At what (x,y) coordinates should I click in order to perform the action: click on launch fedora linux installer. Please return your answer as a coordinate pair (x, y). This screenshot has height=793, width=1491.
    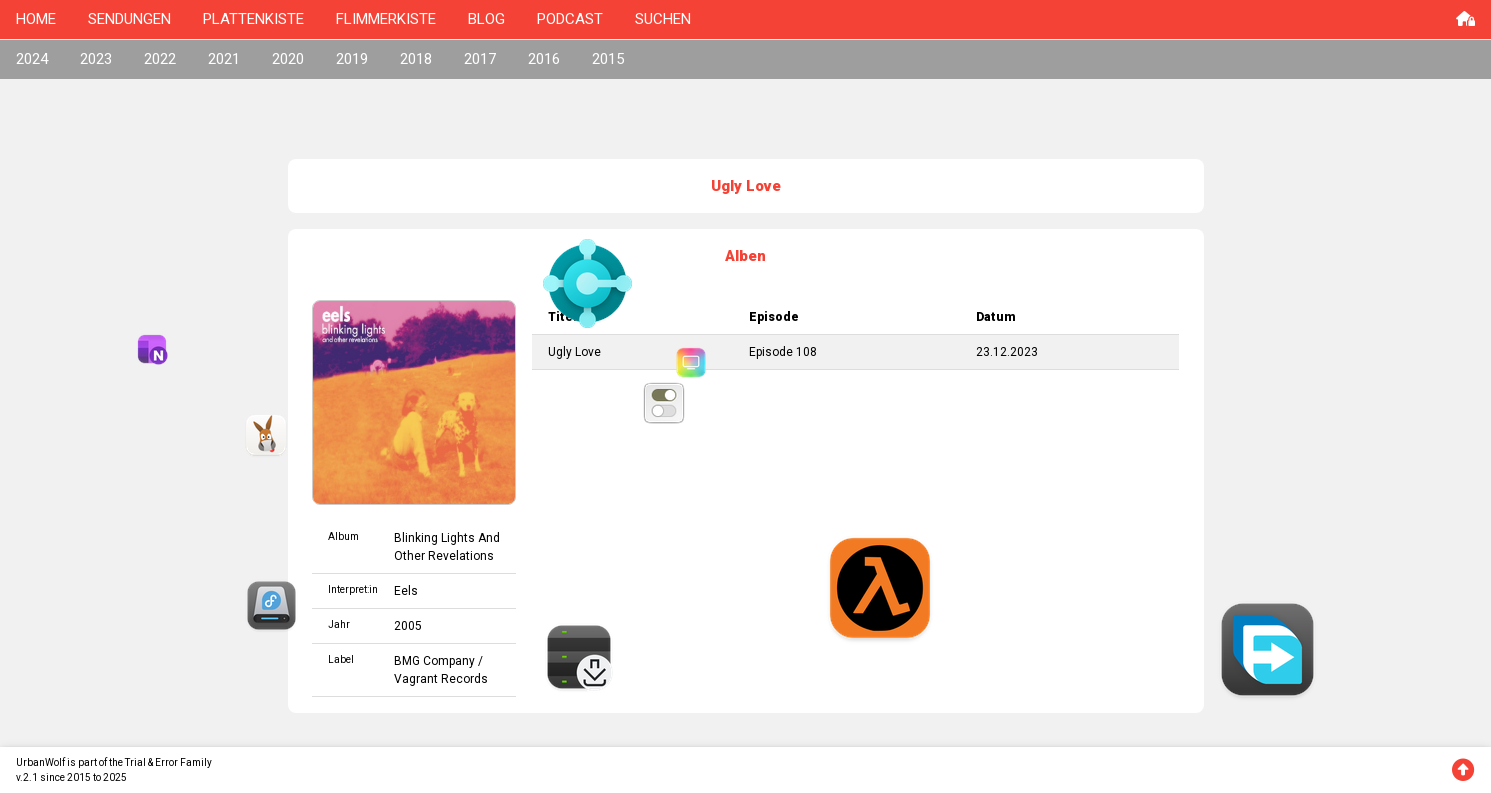
    Looking at the image, I should click on (271, 605).